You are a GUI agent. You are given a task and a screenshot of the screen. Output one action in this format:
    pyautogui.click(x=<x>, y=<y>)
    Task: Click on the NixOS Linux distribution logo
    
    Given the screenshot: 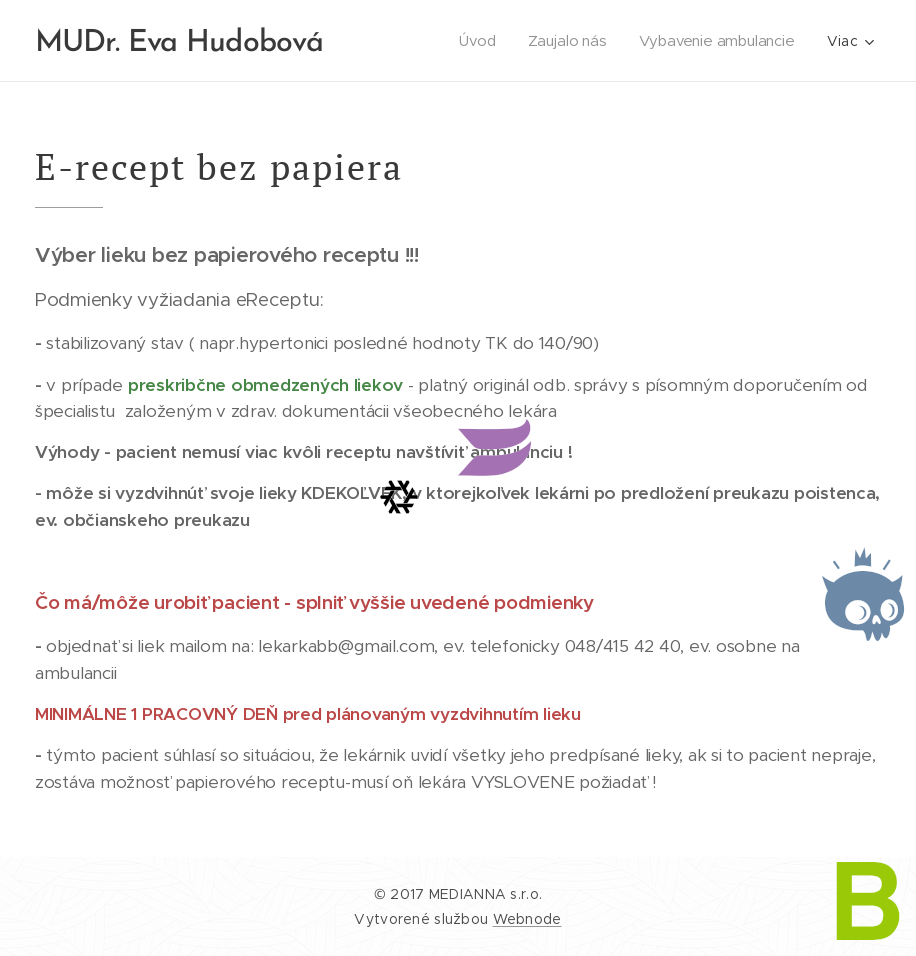 What is the action you would take?
    pyautogui.click(x=399, y=497)
    